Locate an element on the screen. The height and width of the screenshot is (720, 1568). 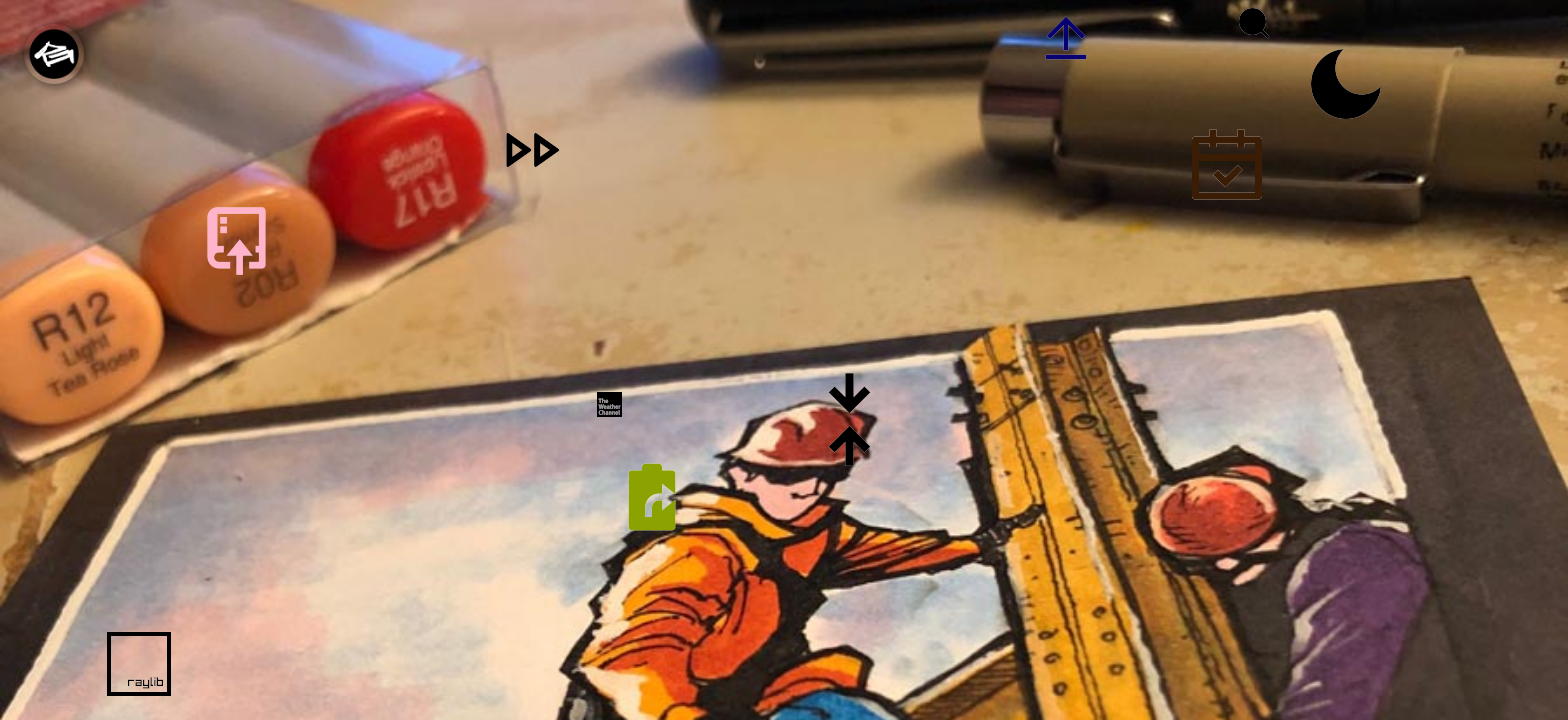
toggle dark mode or night theme is located at coordinates (1346, 84).